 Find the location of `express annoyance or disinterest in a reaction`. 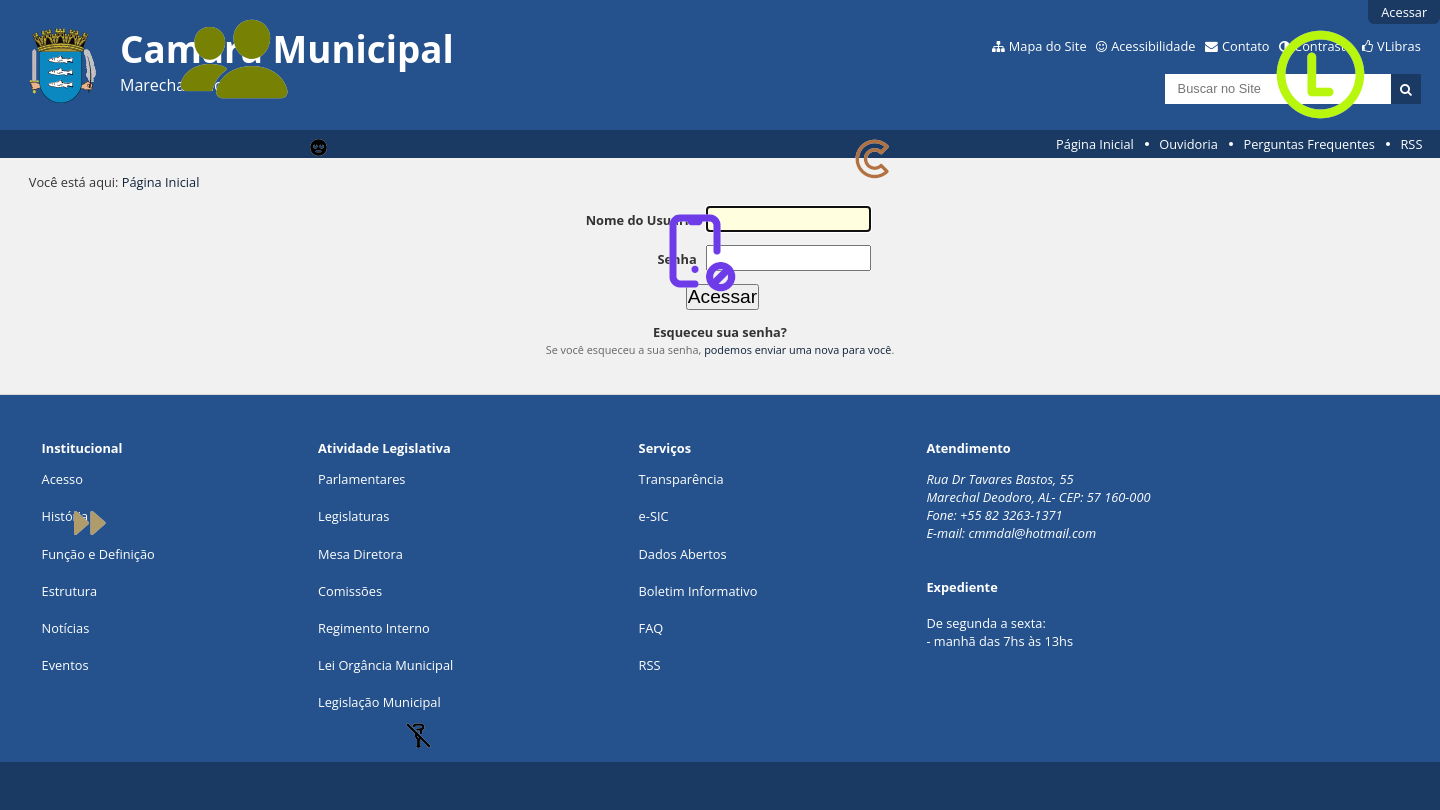

express annoyance or disinterest in a reaction is located at coordinates (318, 147).